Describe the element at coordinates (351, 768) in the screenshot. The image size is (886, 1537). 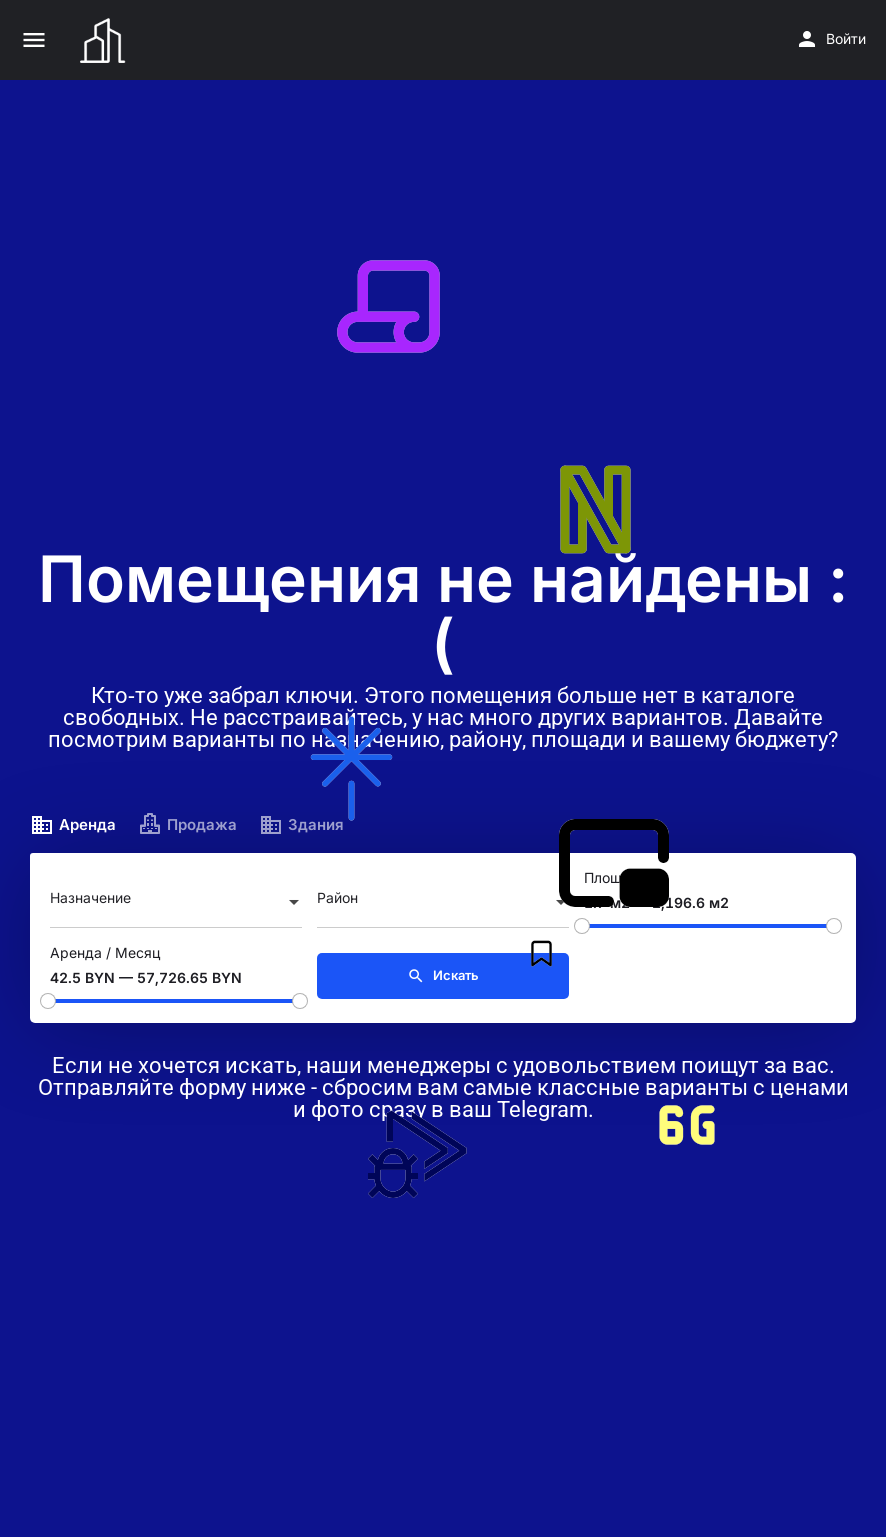
I see `link to linktree profile` at that location.